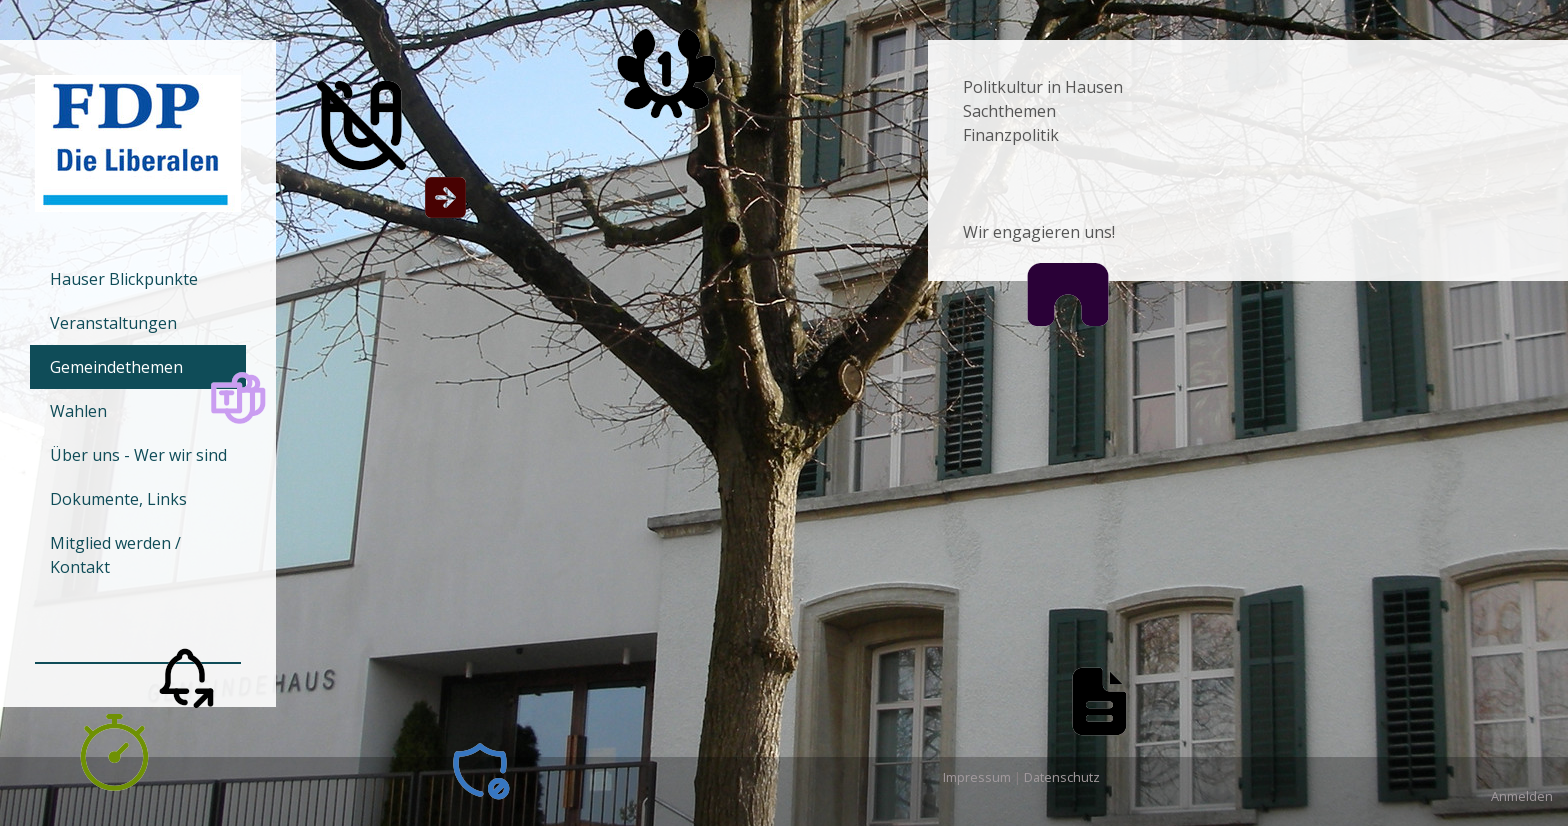 Image resolution: width=1568 pixels, height=826 pixels. I want to click on disable magnetic snap or alignment, so click(361, 125).